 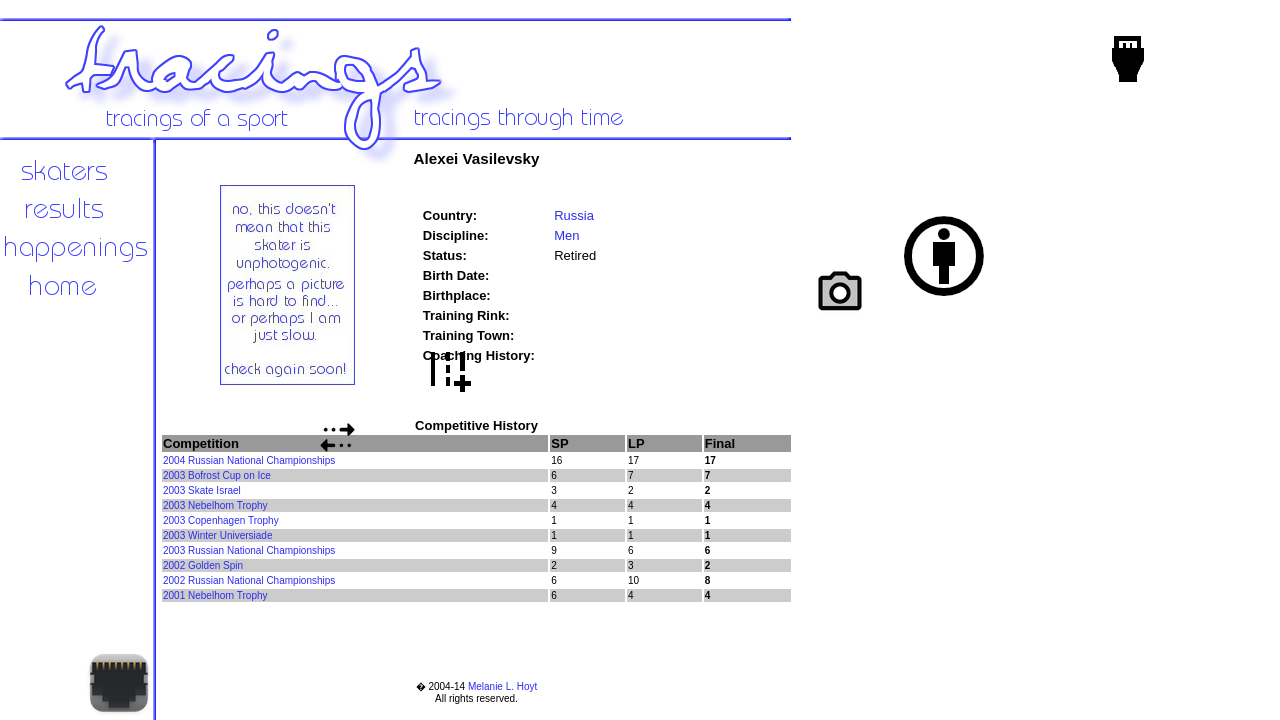 I want to click on view multiple stops on a route, so click(x=337, y=437).